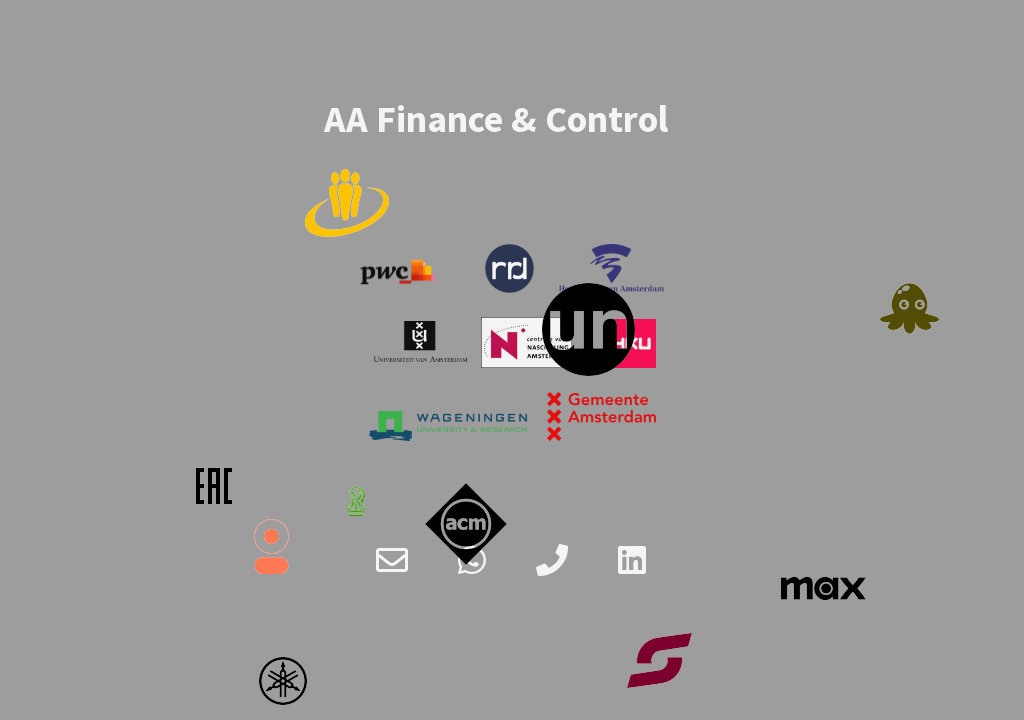 The width and height of the screenshot is (1024, 720). Describe the element at coordinates (588, 329) in the screenshot. I see `unstop platform logo` at that location.